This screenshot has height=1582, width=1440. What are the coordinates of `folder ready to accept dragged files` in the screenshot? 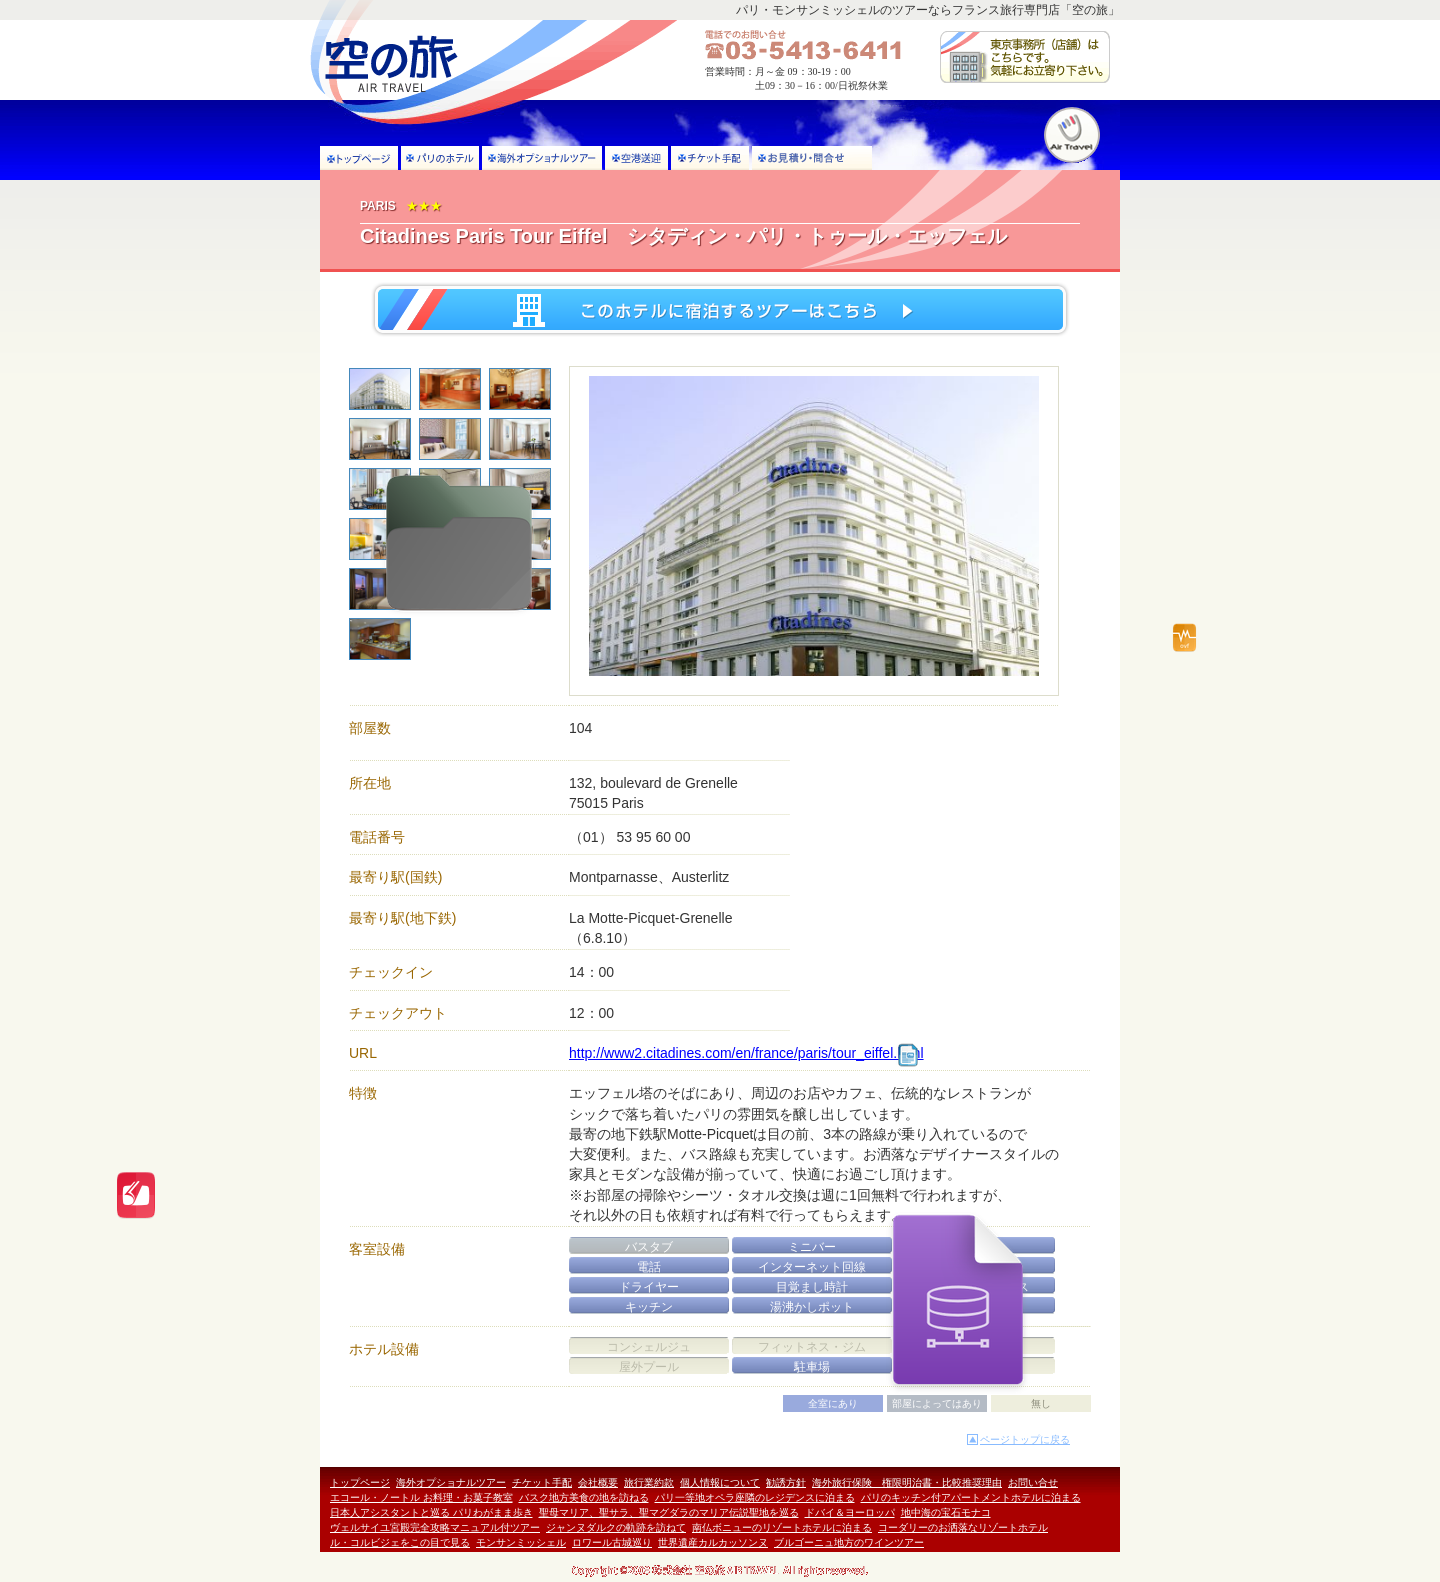 It's located at (459, 543).